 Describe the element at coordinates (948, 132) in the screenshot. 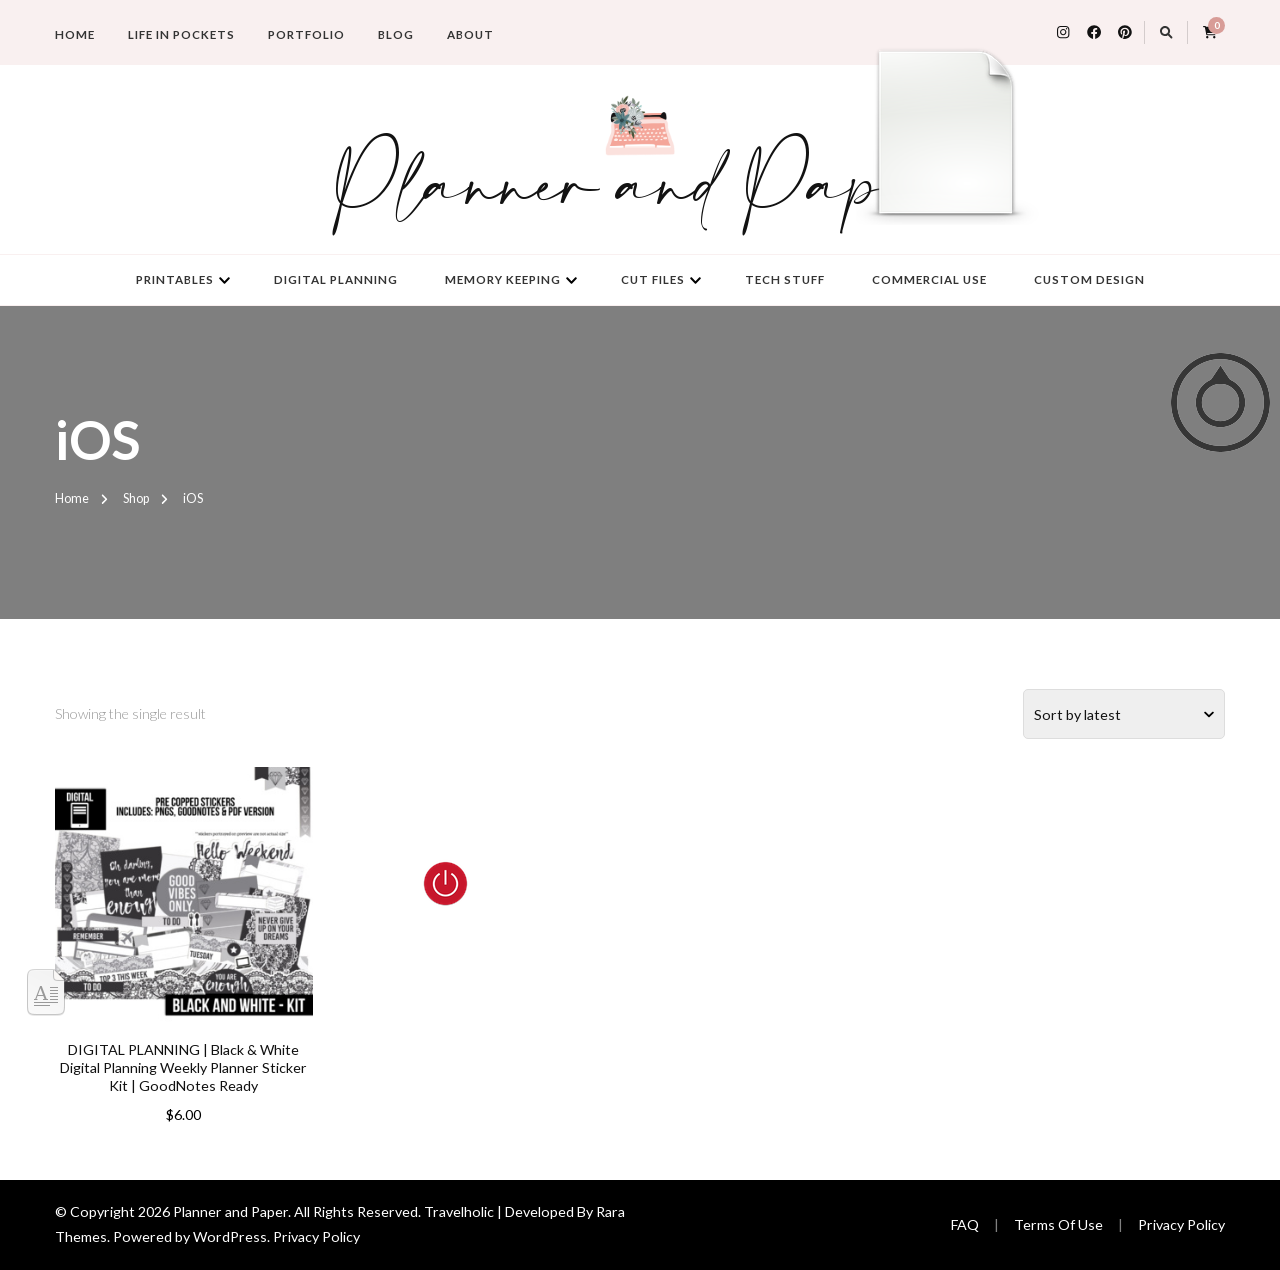

I see `a text or document file preview` at that location.